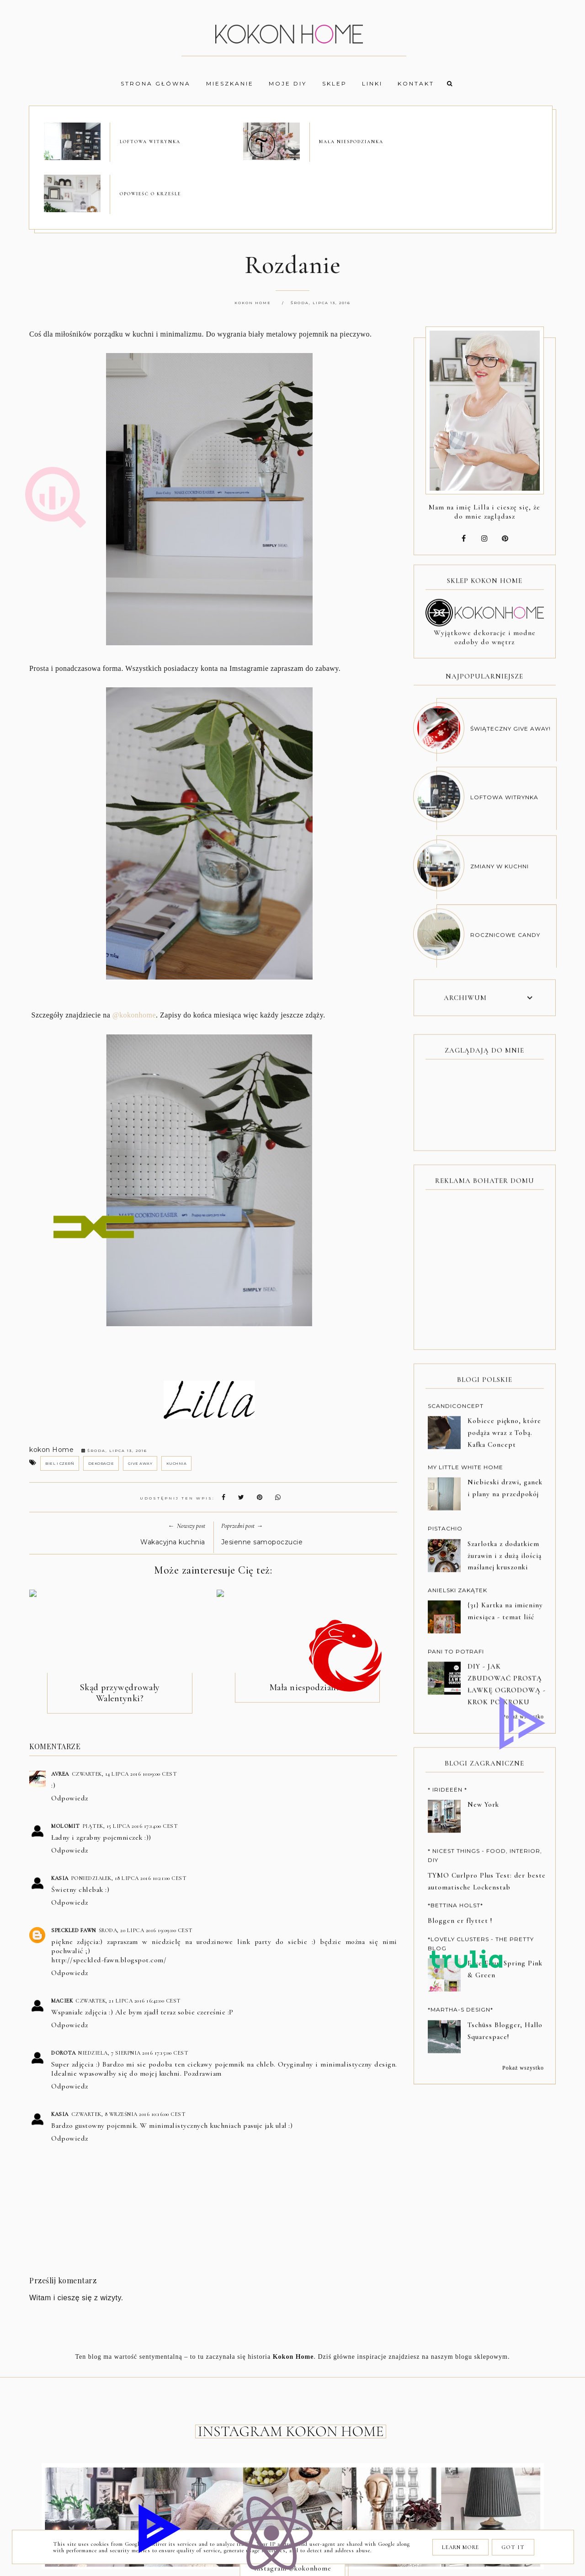 The height and width of the screenshot is (2576, 585). Describe the element at coordinates (55, 497) in the screenshot. I see `access Google BigQuery data warehouse` at that location.